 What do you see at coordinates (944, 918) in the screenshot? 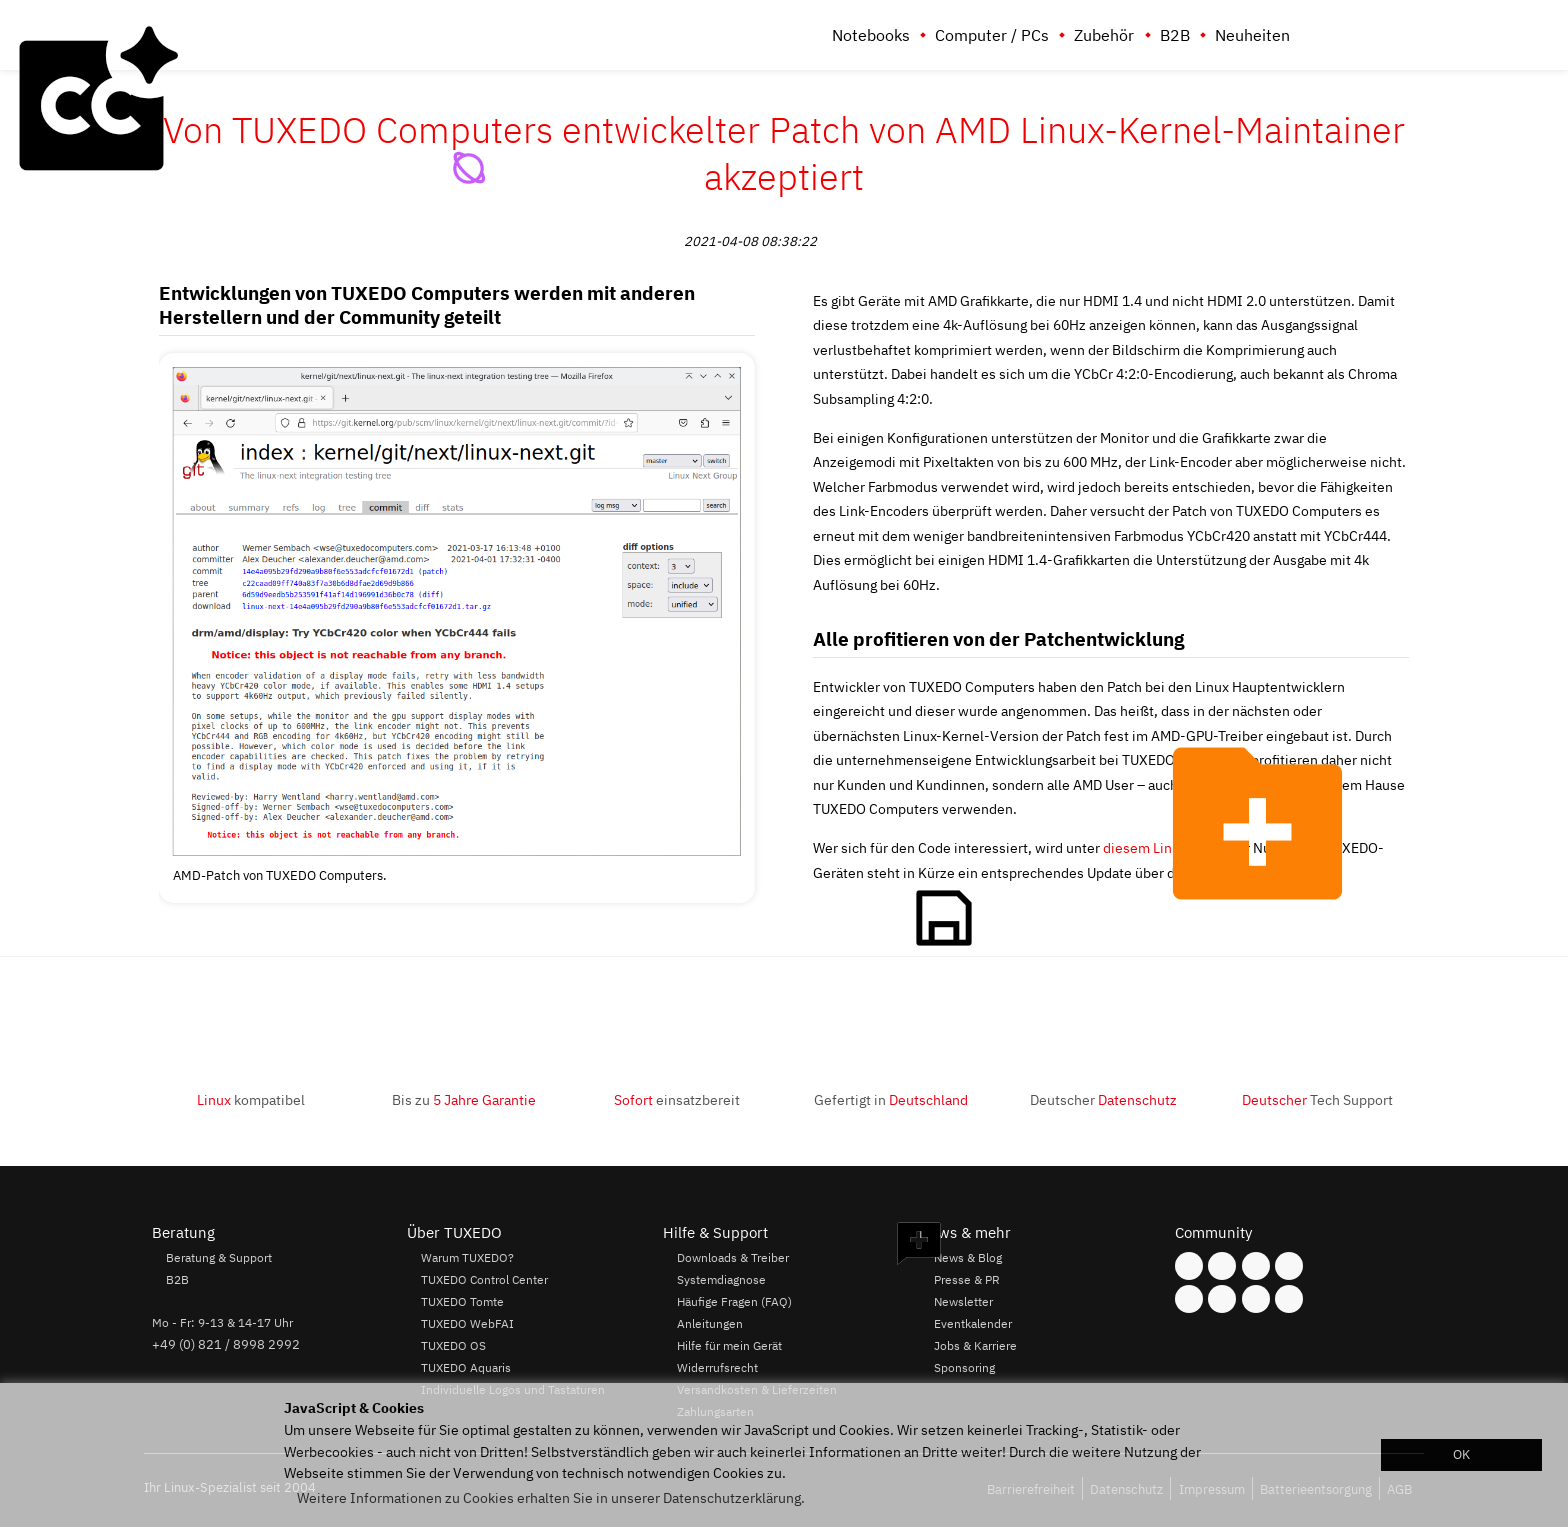
I see `save current file or document` at bounding box center [944, 918].